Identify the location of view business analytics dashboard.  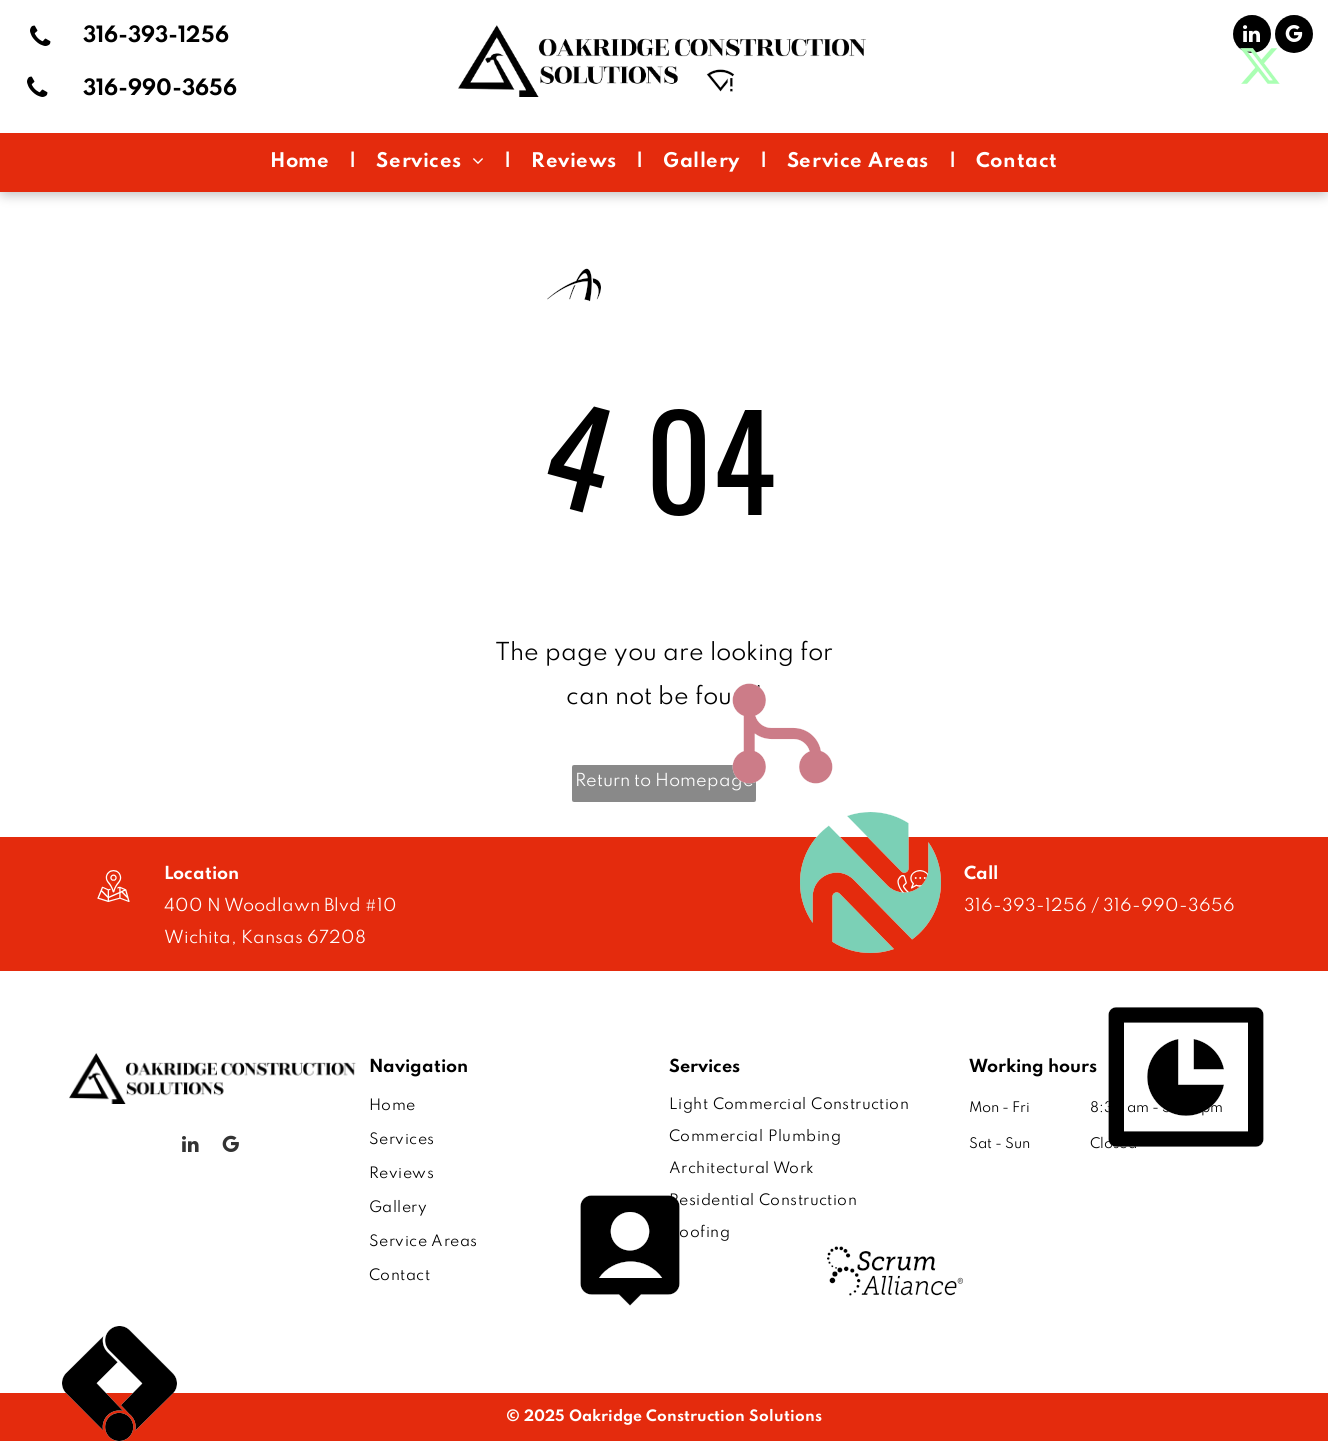
(1186, 1077).